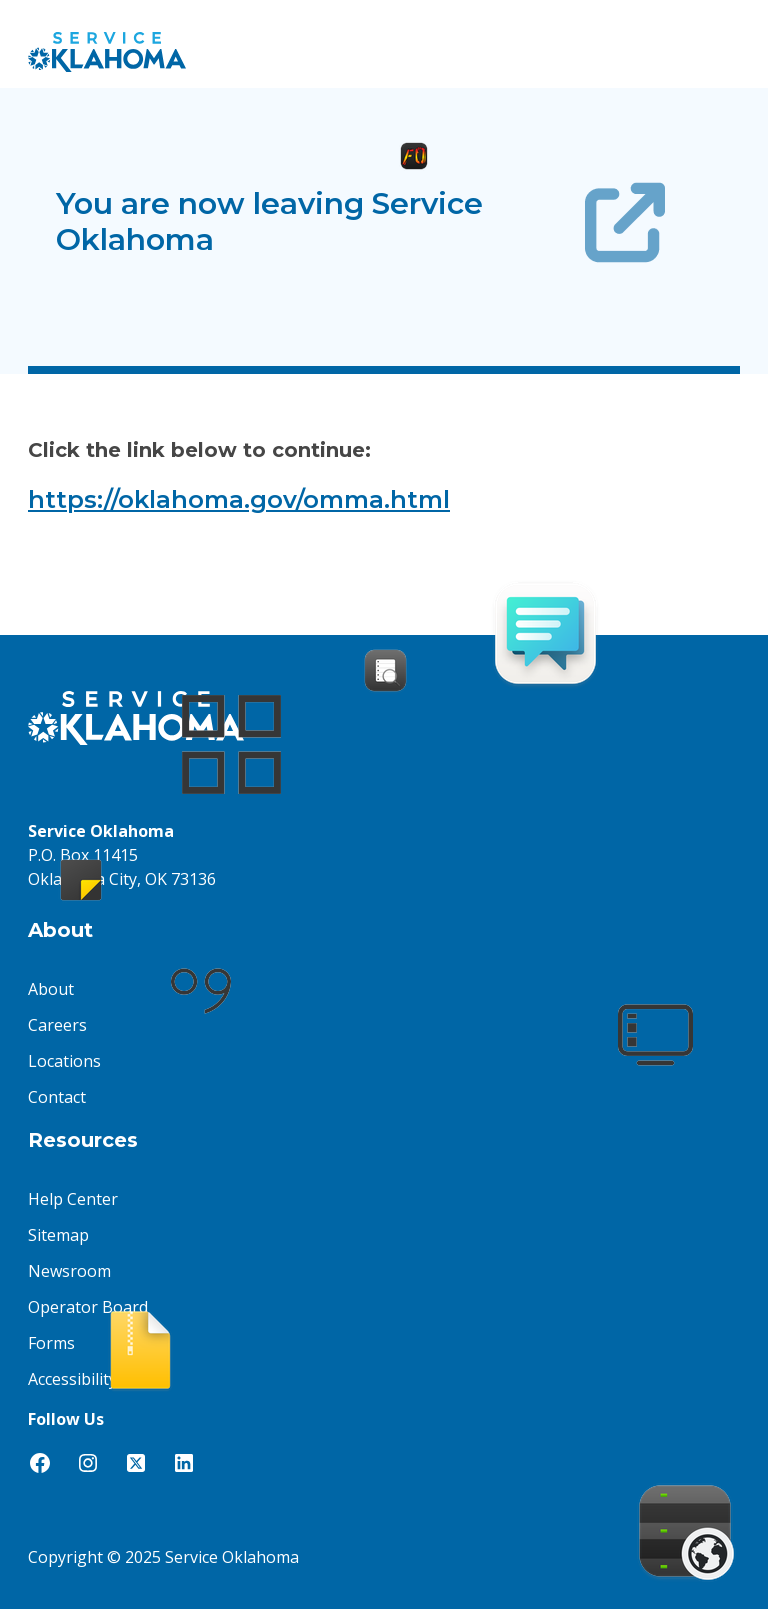  I want to click on a compressed gzip archive file, so click(140, 1351).